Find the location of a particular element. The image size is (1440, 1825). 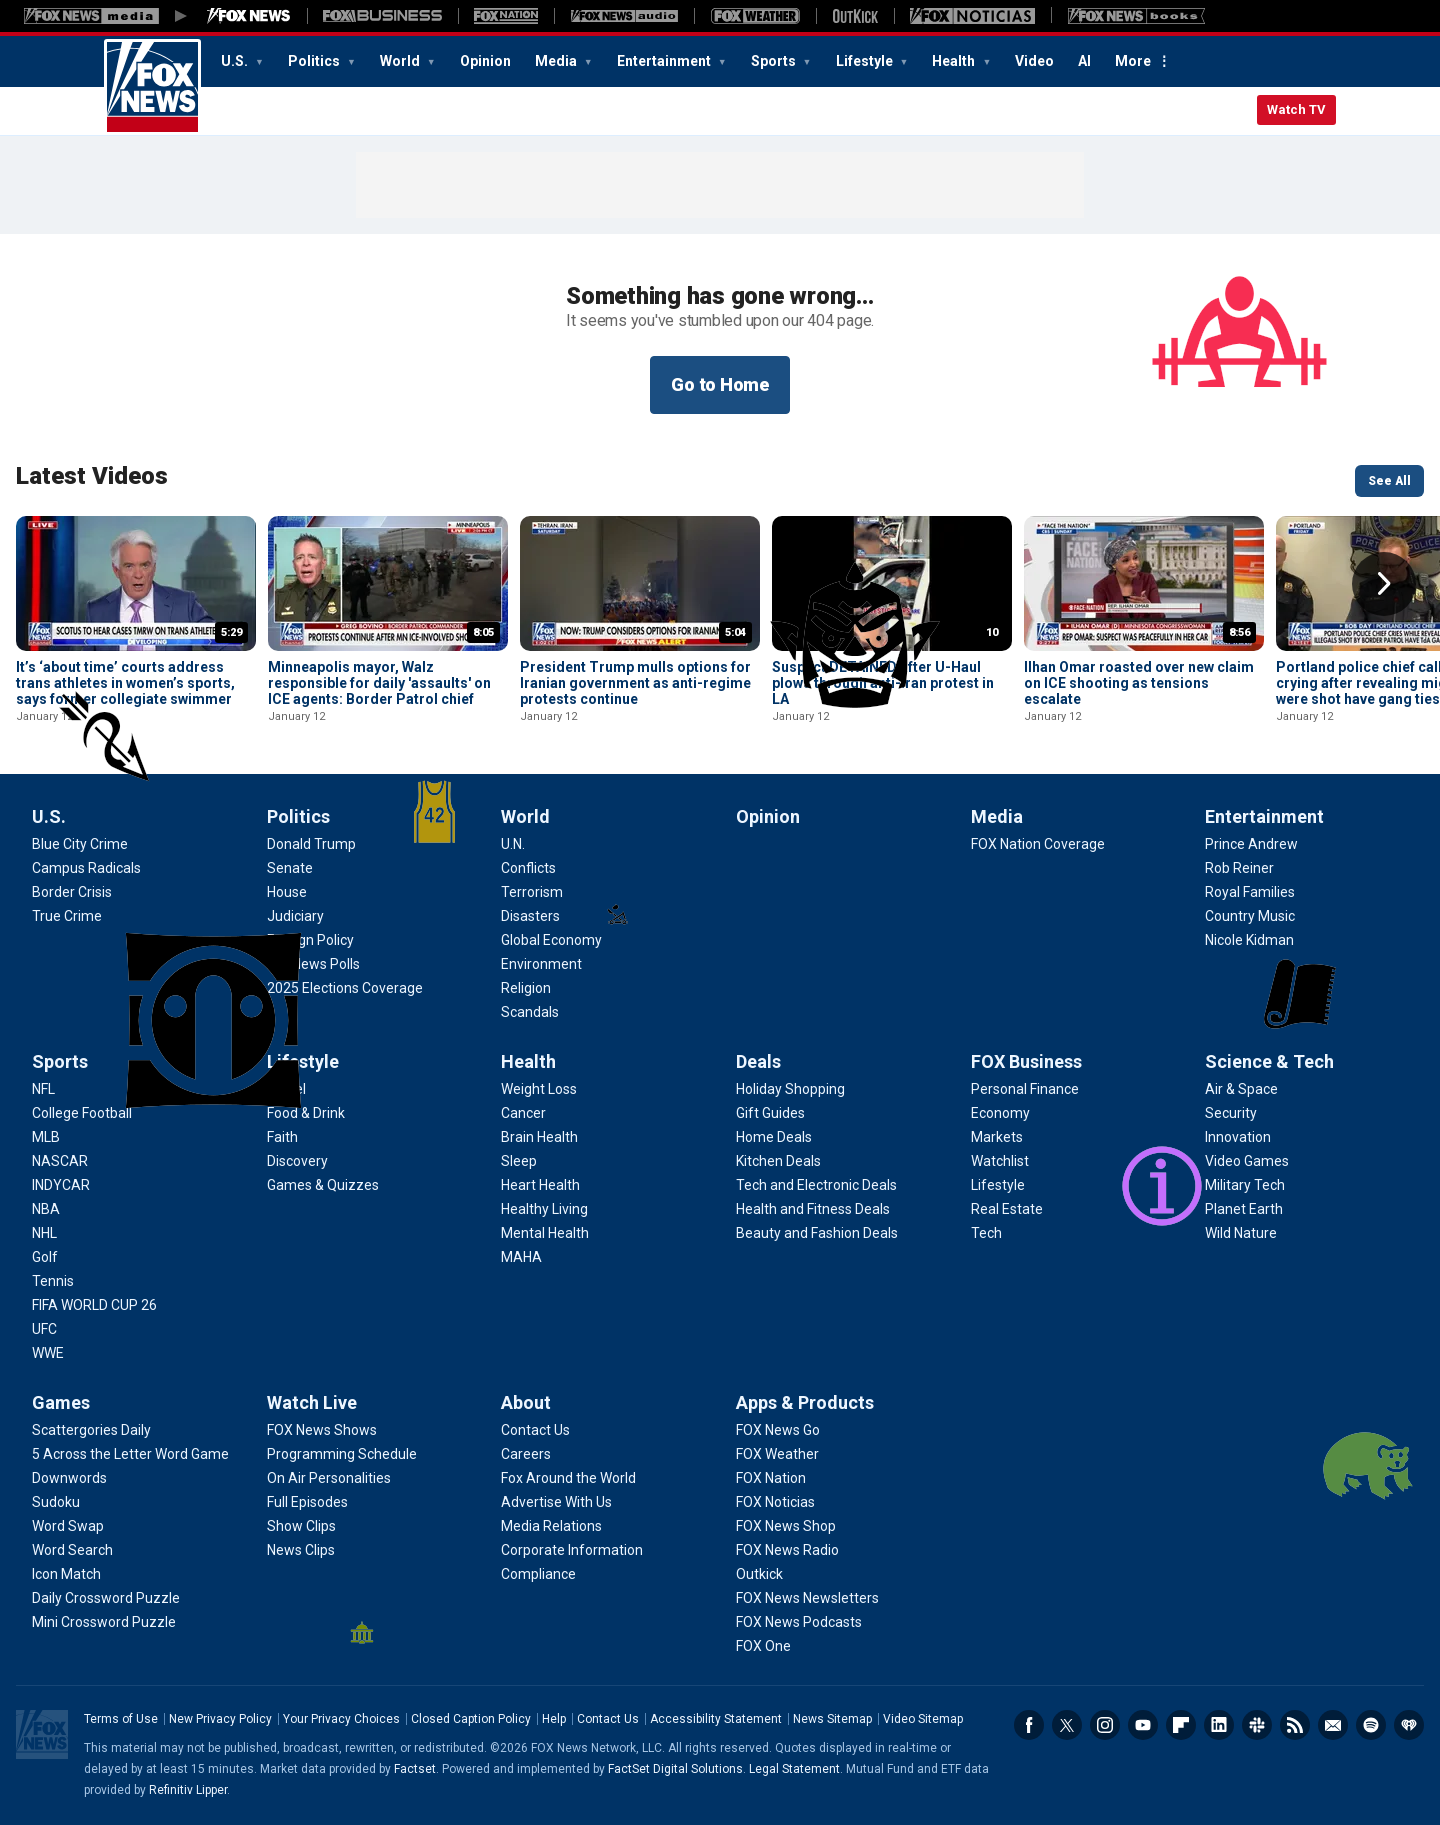

polar bear icon for wildlife or arctic-themed game is located at coordinates (1368, 1466).